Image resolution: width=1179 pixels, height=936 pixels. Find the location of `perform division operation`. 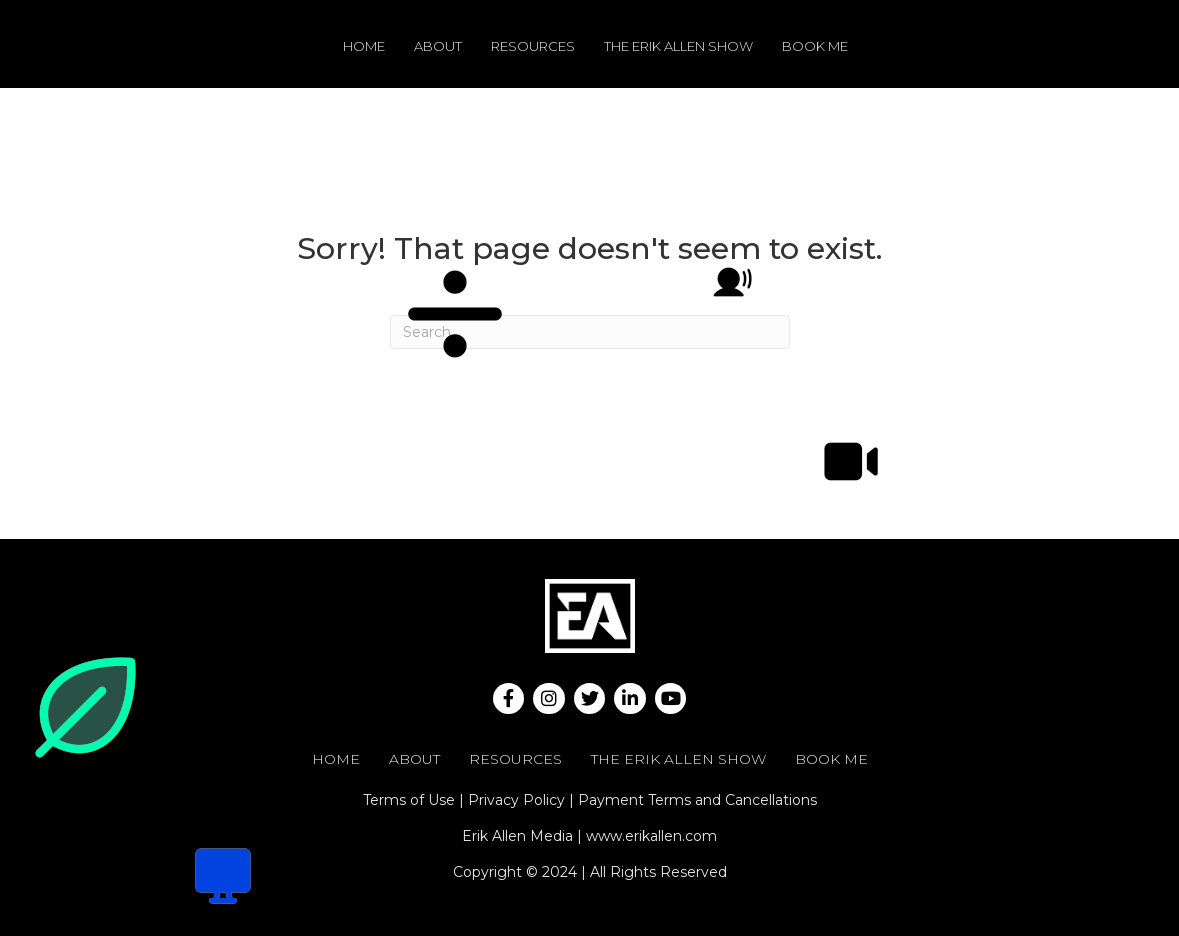

perform division operation is located at coordinates (455, 314).